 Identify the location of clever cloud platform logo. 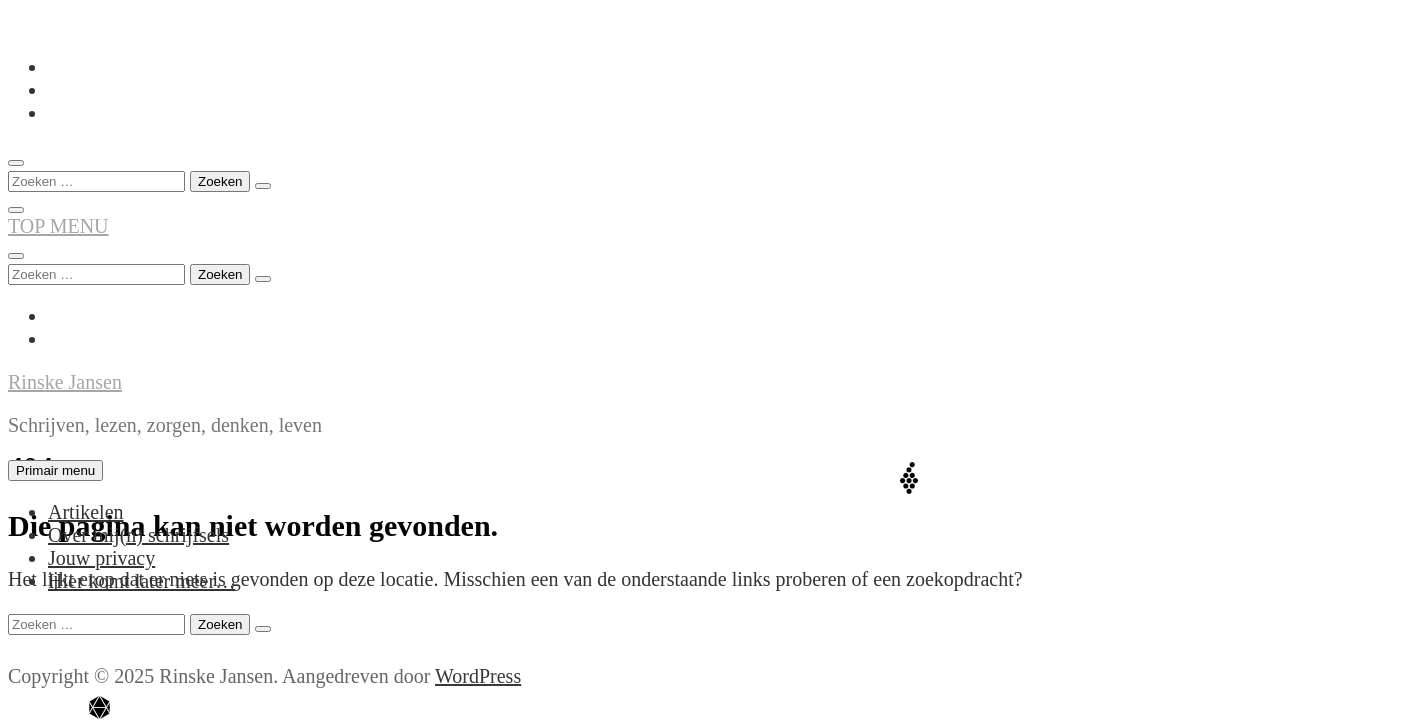
(99, 707).